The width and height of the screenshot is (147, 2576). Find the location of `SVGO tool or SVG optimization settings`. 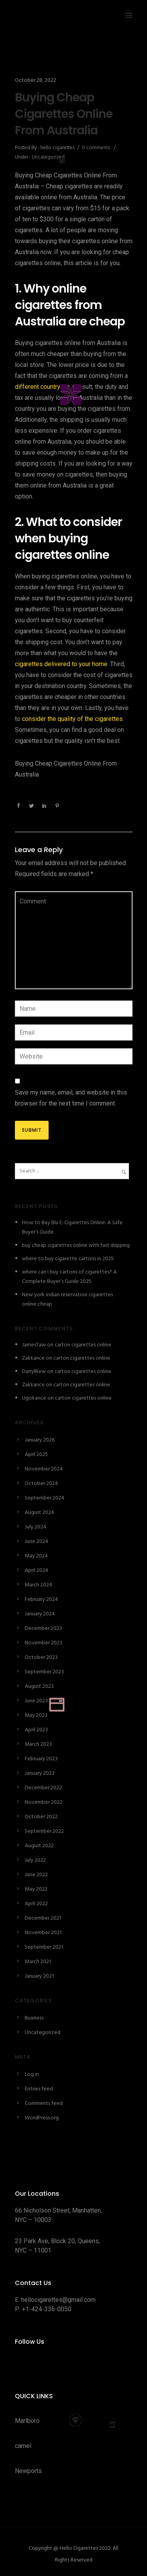

SVGO tool or SVG optimization settings is located at coordinates (62, 161).